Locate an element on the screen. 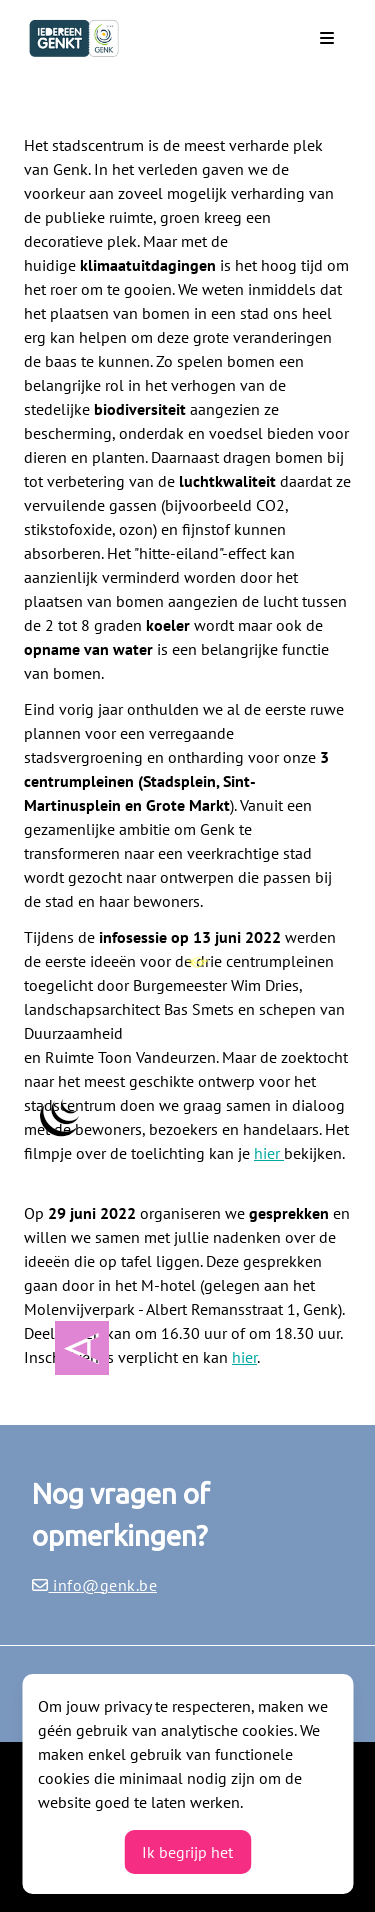  jQuery JavaScript library logo is located at coordinates (59, 1117).